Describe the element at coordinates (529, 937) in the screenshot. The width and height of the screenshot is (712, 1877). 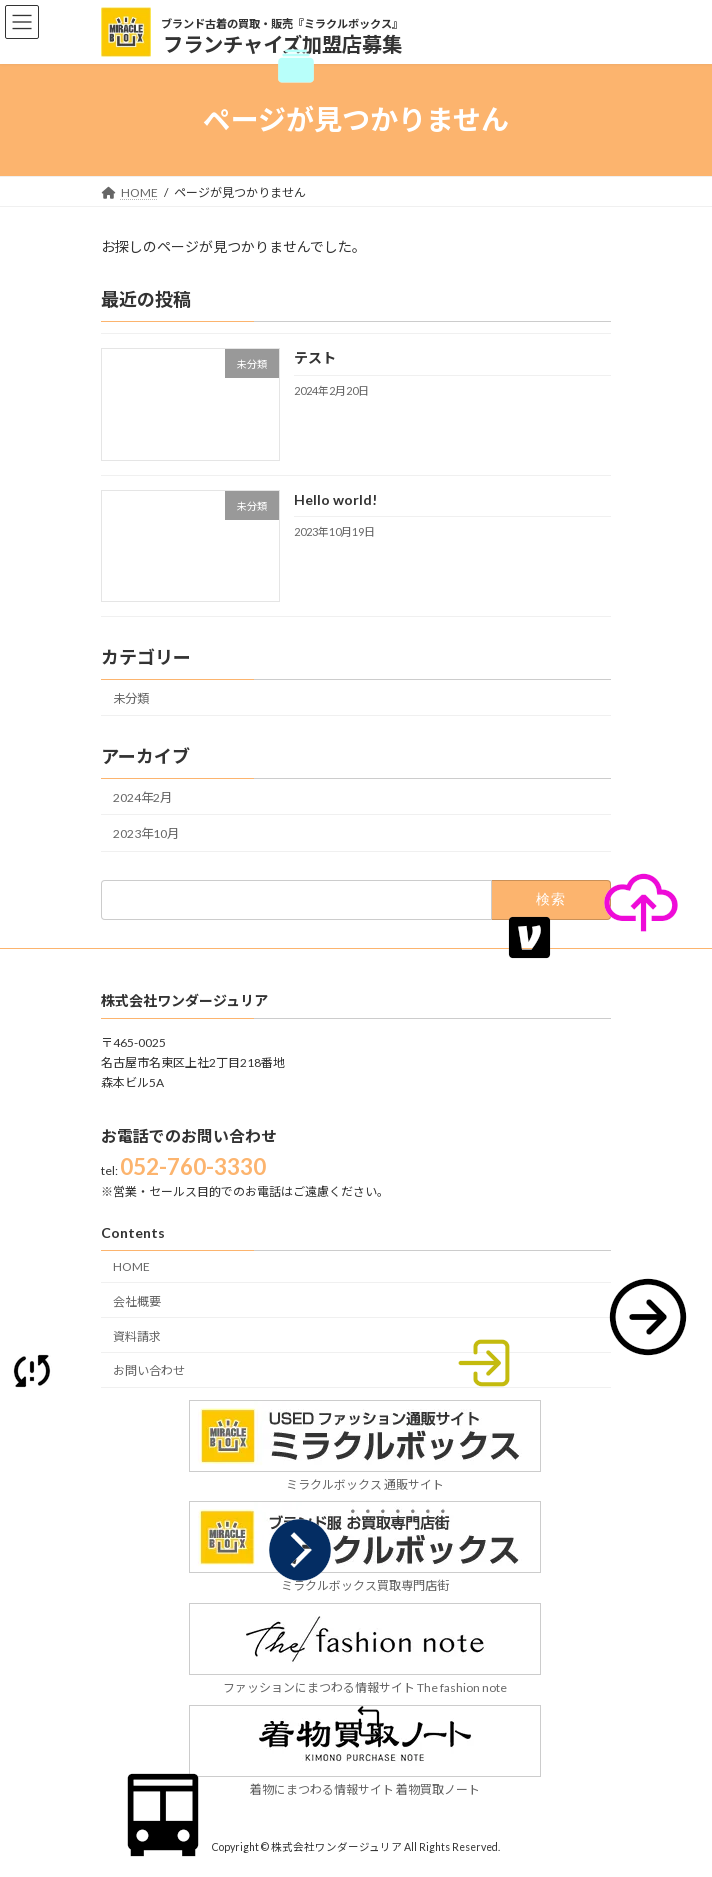
I see `open Venmo app` at that location.